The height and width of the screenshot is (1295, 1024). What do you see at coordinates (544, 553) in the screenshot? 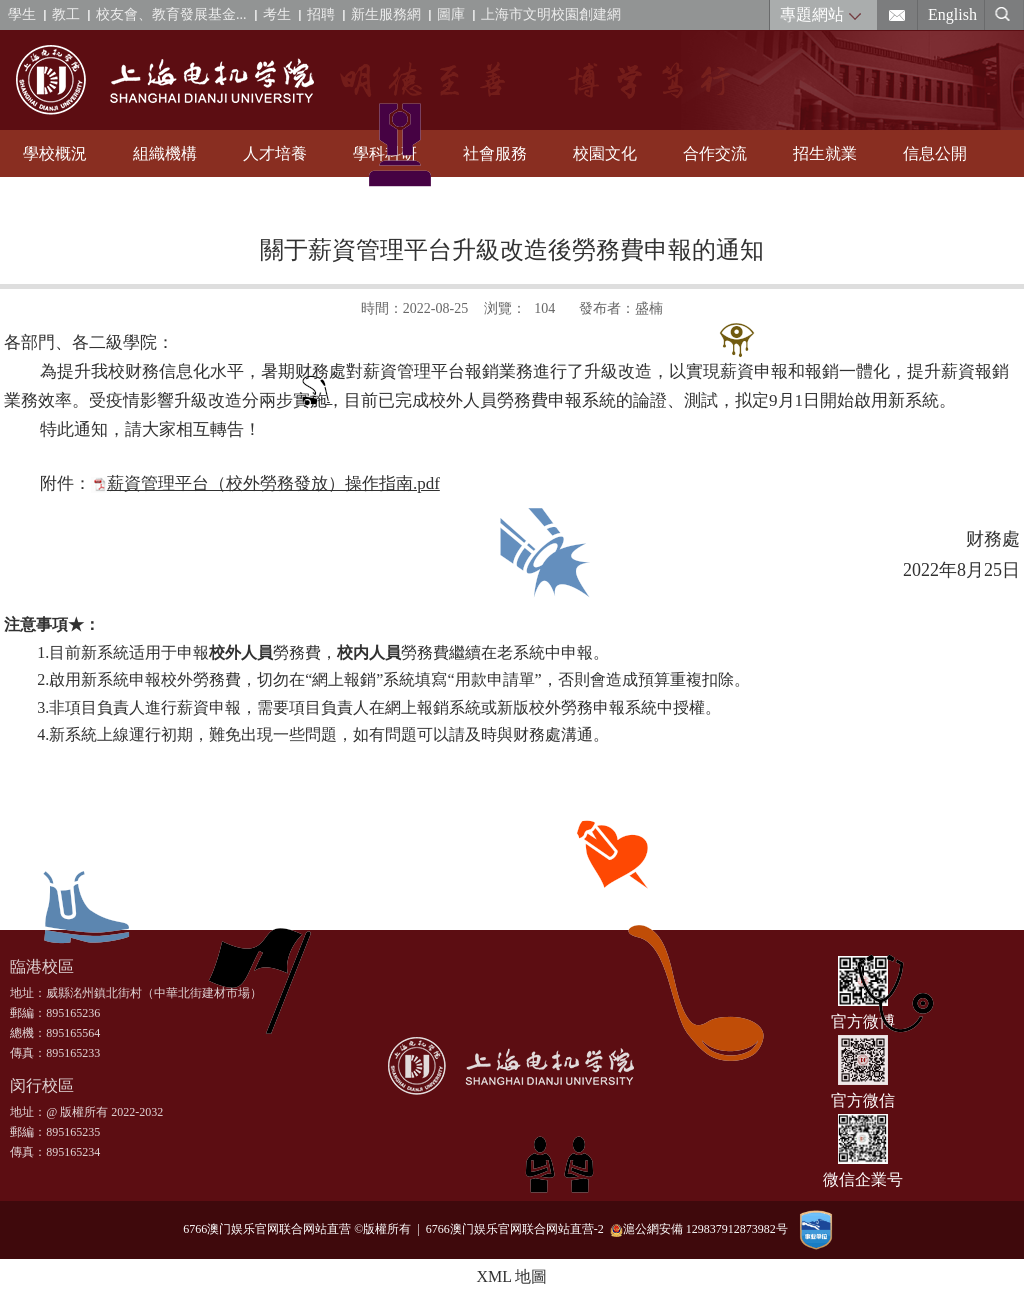
I see `fire cannon or launch projectile` at bounding box center [544, 553].